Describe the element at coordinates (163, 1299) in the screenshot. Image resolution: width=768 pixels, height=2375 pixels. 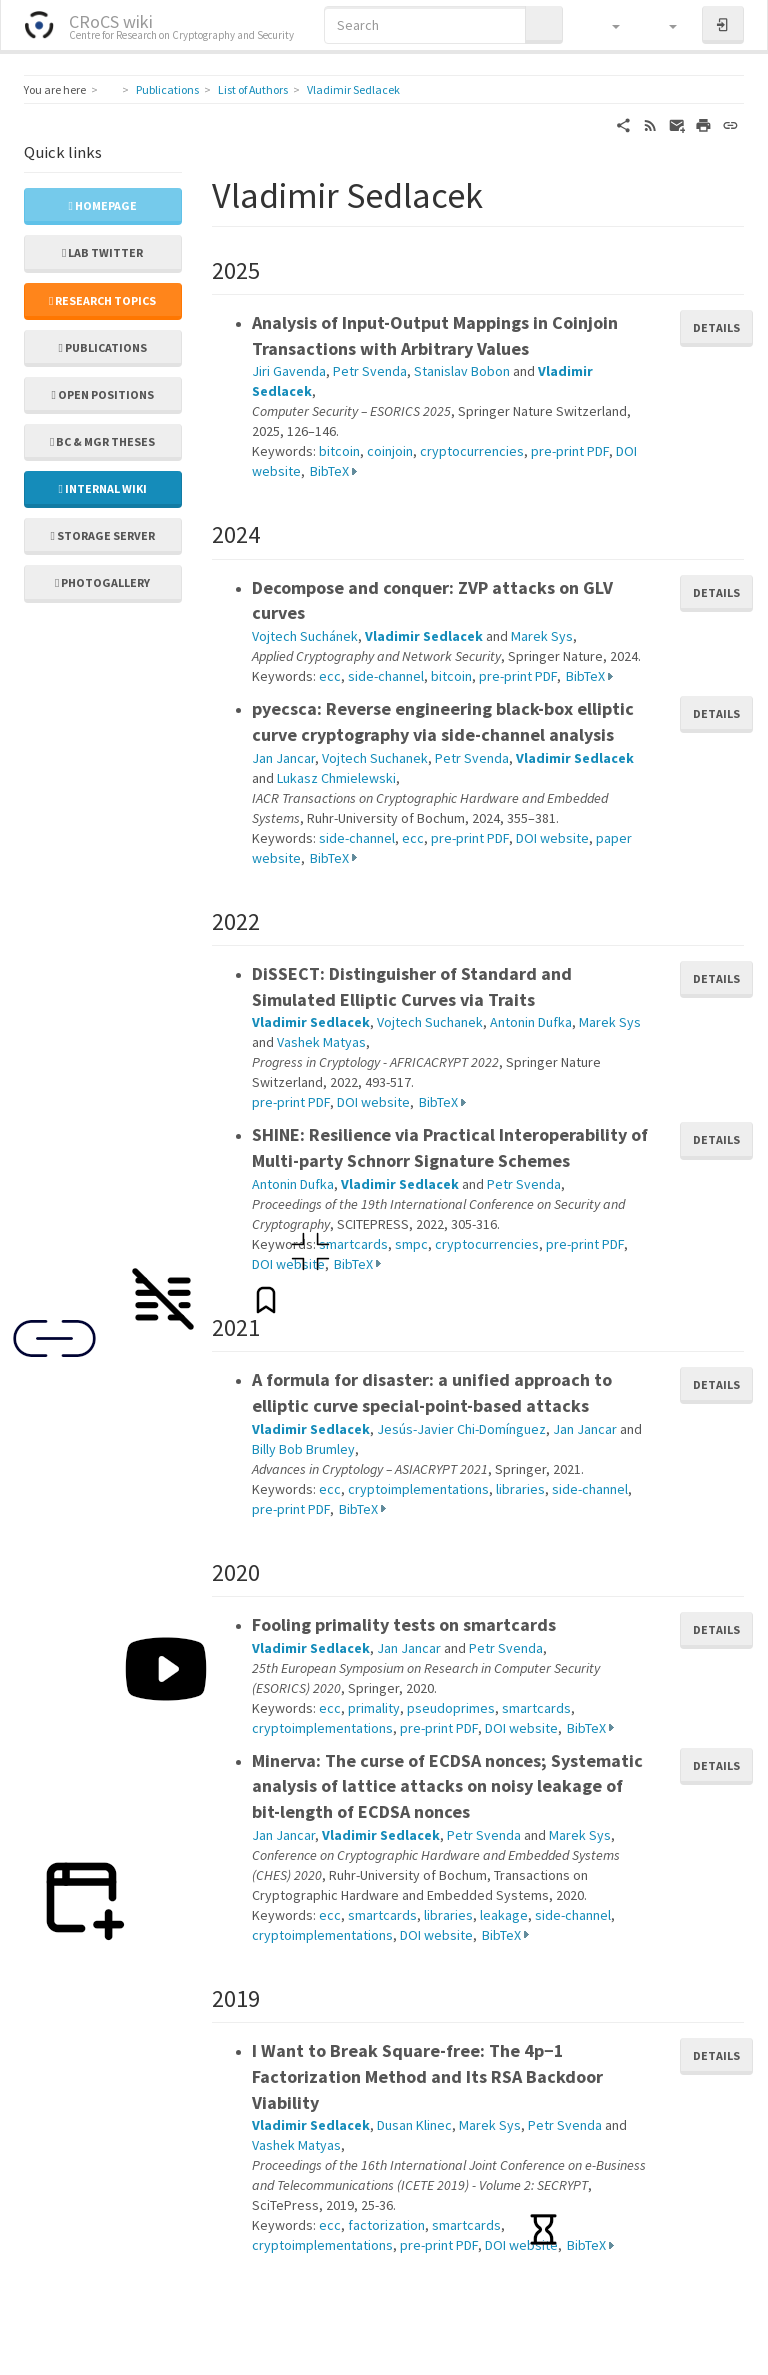
I see `disable column view` at that location.